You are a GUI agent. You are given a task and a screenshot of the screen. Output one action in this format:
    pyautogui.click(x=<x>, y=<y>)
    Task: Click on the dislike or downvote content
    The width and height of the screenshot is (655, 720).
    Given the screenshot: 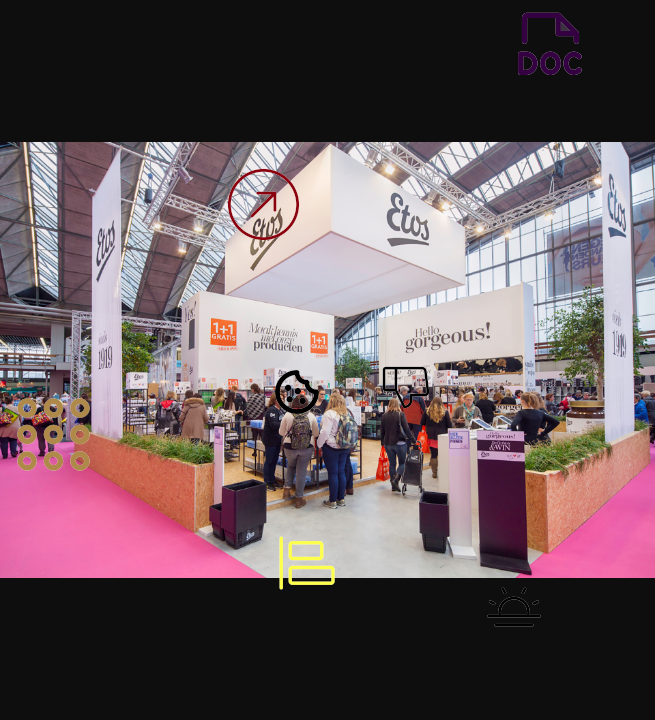 What is the action you would take?
    pyautogui.click(x=406, y=385)
    